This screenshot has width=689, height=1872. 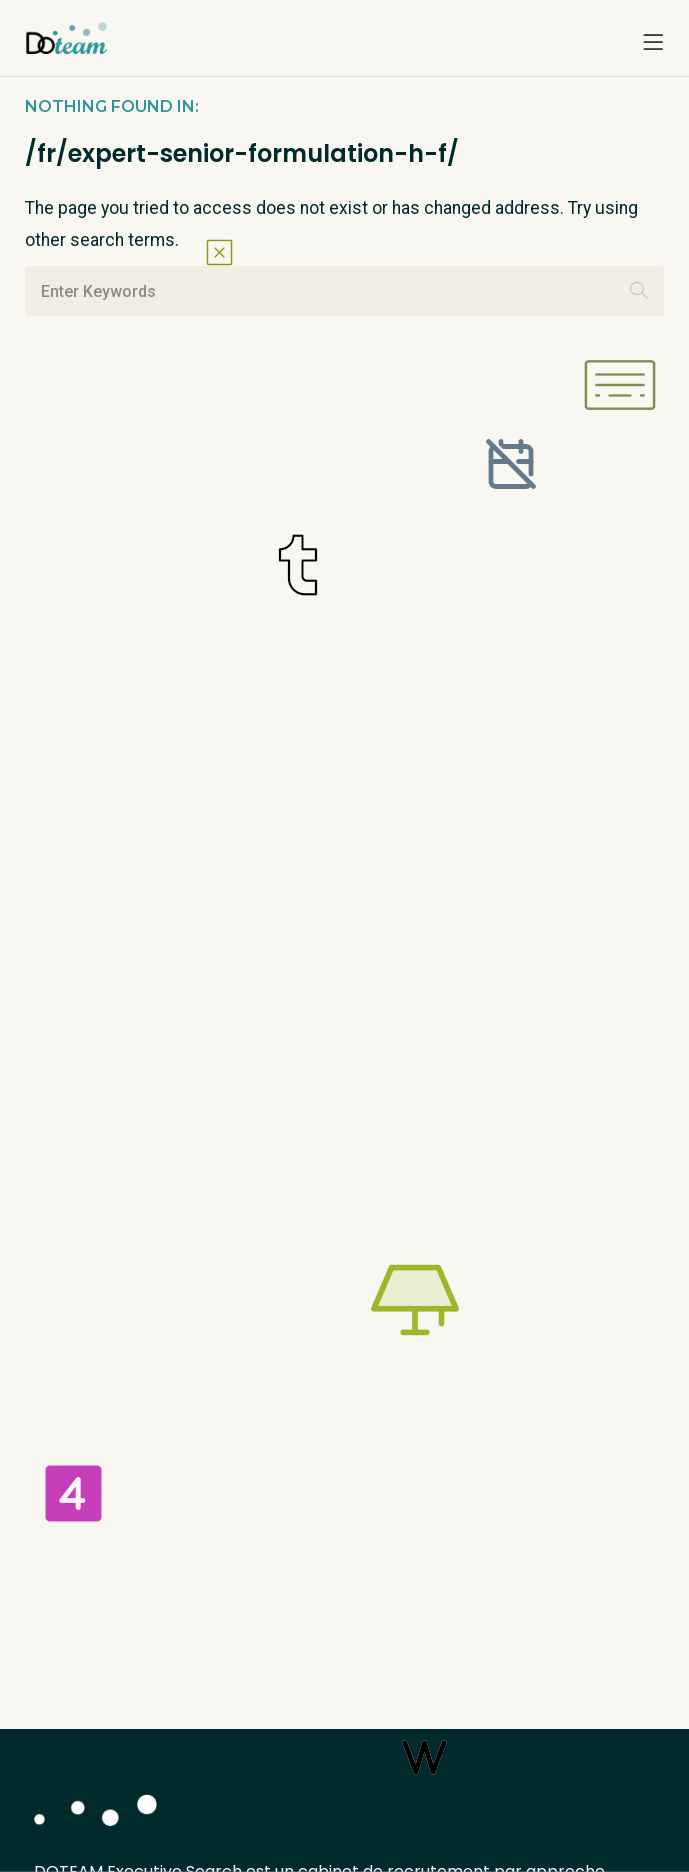 I want to click on close or dismiss a dialog box, so click(x=219, y=252).